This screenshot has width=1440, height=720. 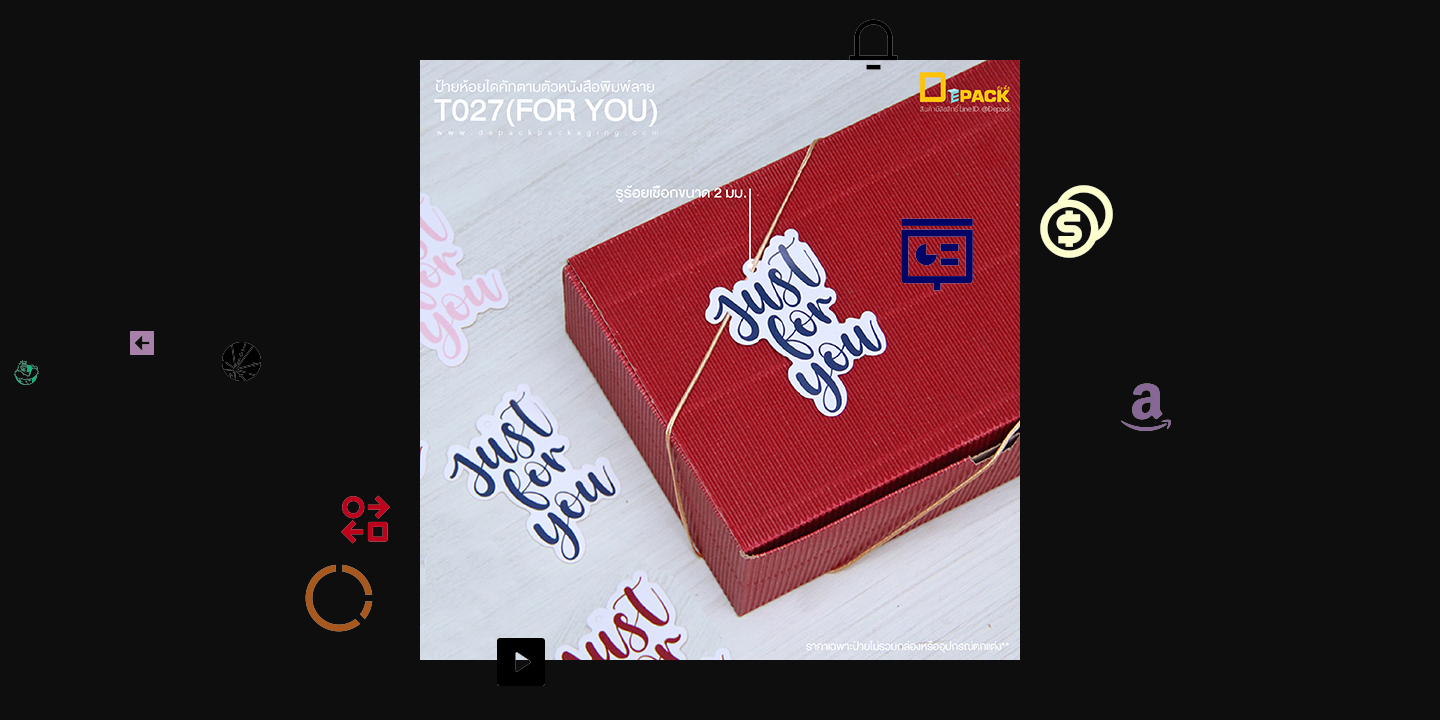 I want to click on the red yeti brand logo, so click(x=26, y=372).